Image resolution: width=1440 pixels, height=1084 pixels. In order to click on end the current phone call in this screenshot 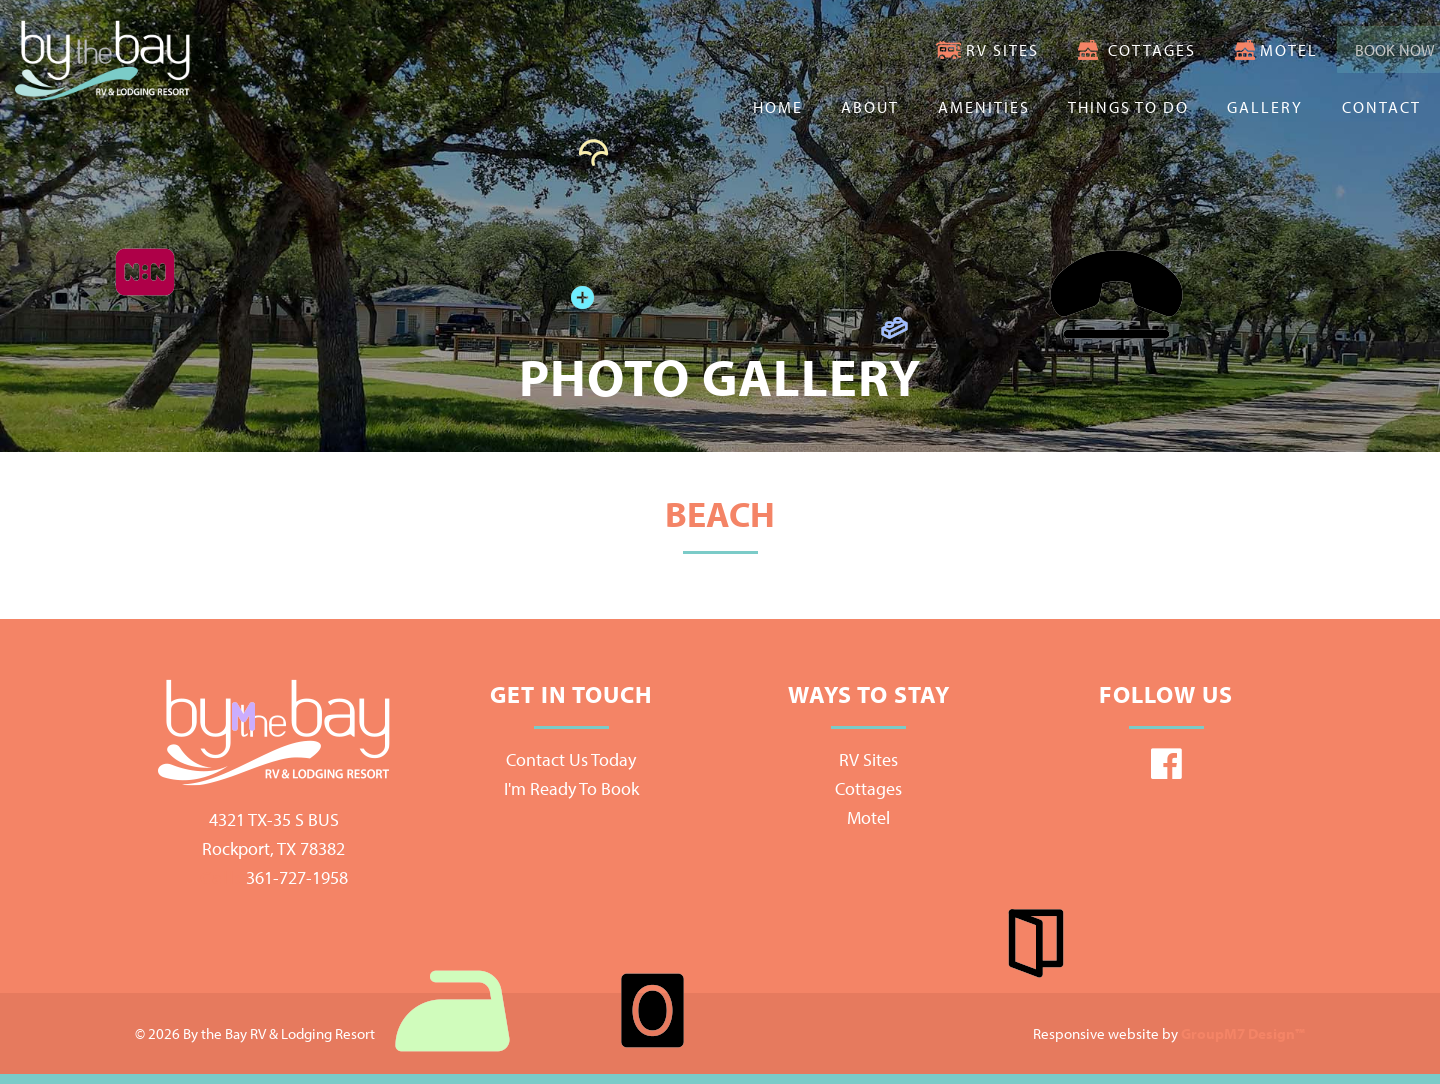, I will do `click(1116, 294)`.